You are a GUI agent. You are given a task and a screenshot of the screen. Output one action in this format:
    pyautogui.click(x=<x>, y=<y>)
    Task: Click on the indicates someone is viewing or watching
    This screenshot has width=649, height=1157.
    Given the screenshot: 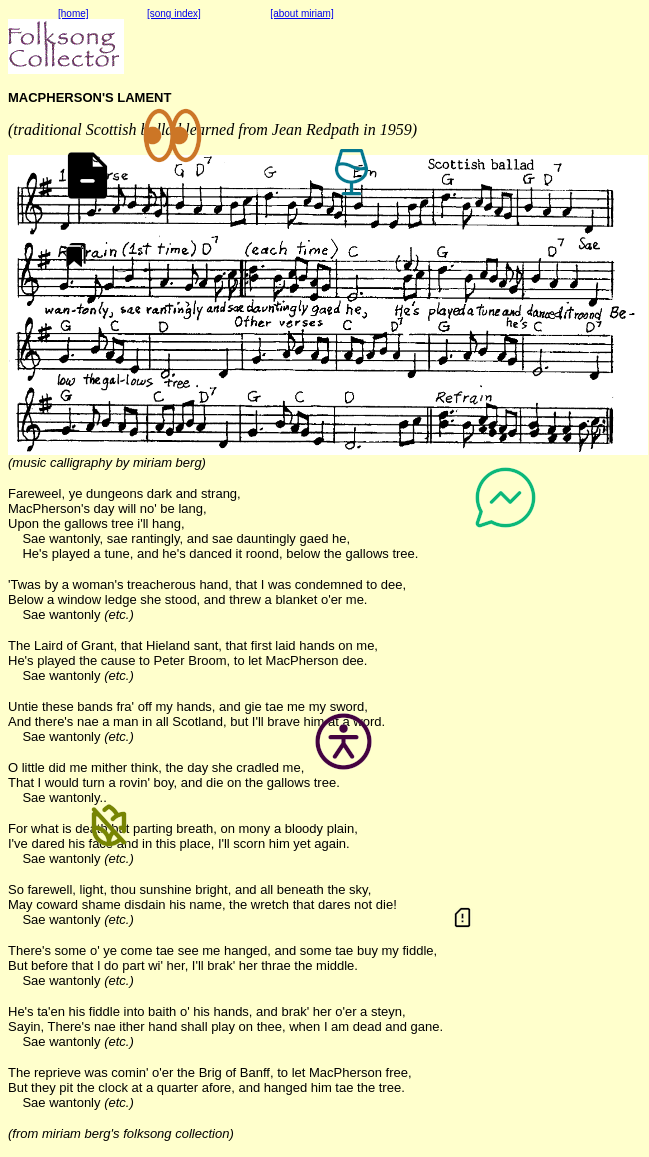 What is the action you would take?
    pyautogui.click(x=172, y=135)
    